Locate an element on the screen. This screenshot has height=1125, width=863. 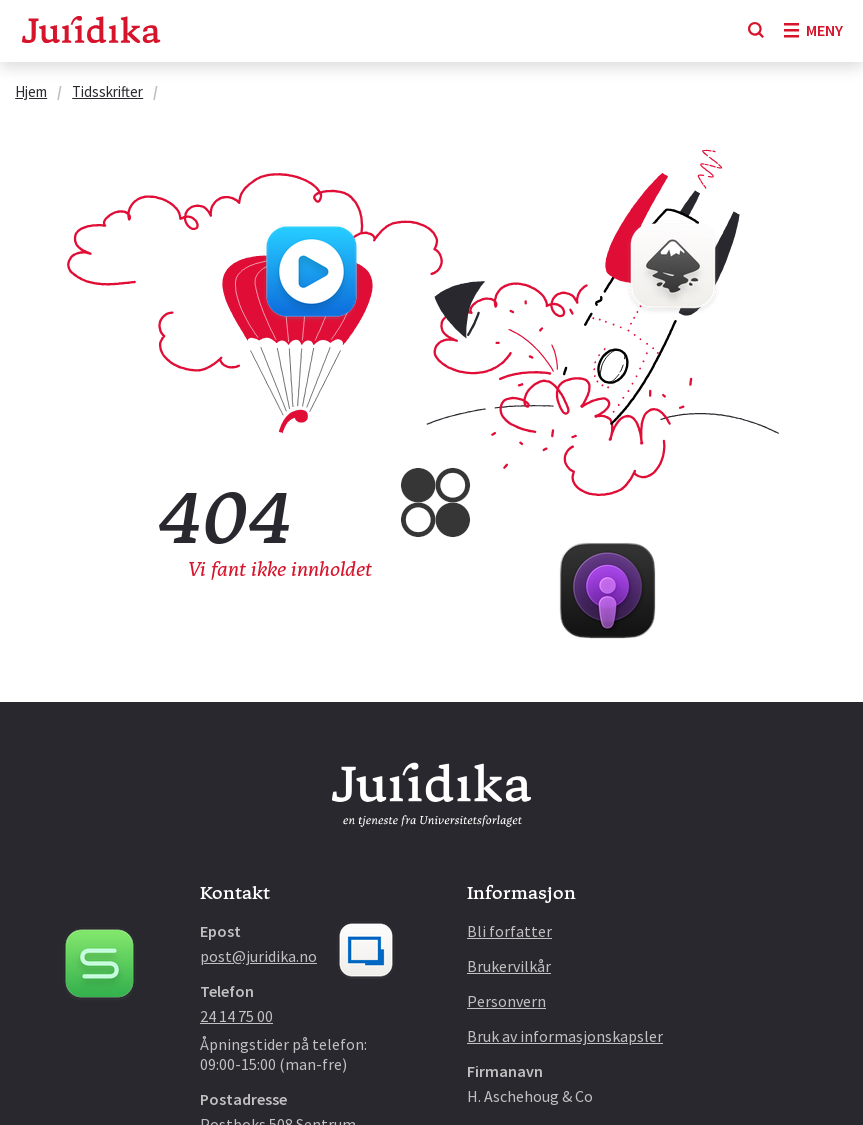
open wps spreadsheets application is located at coordinates (99, 963).